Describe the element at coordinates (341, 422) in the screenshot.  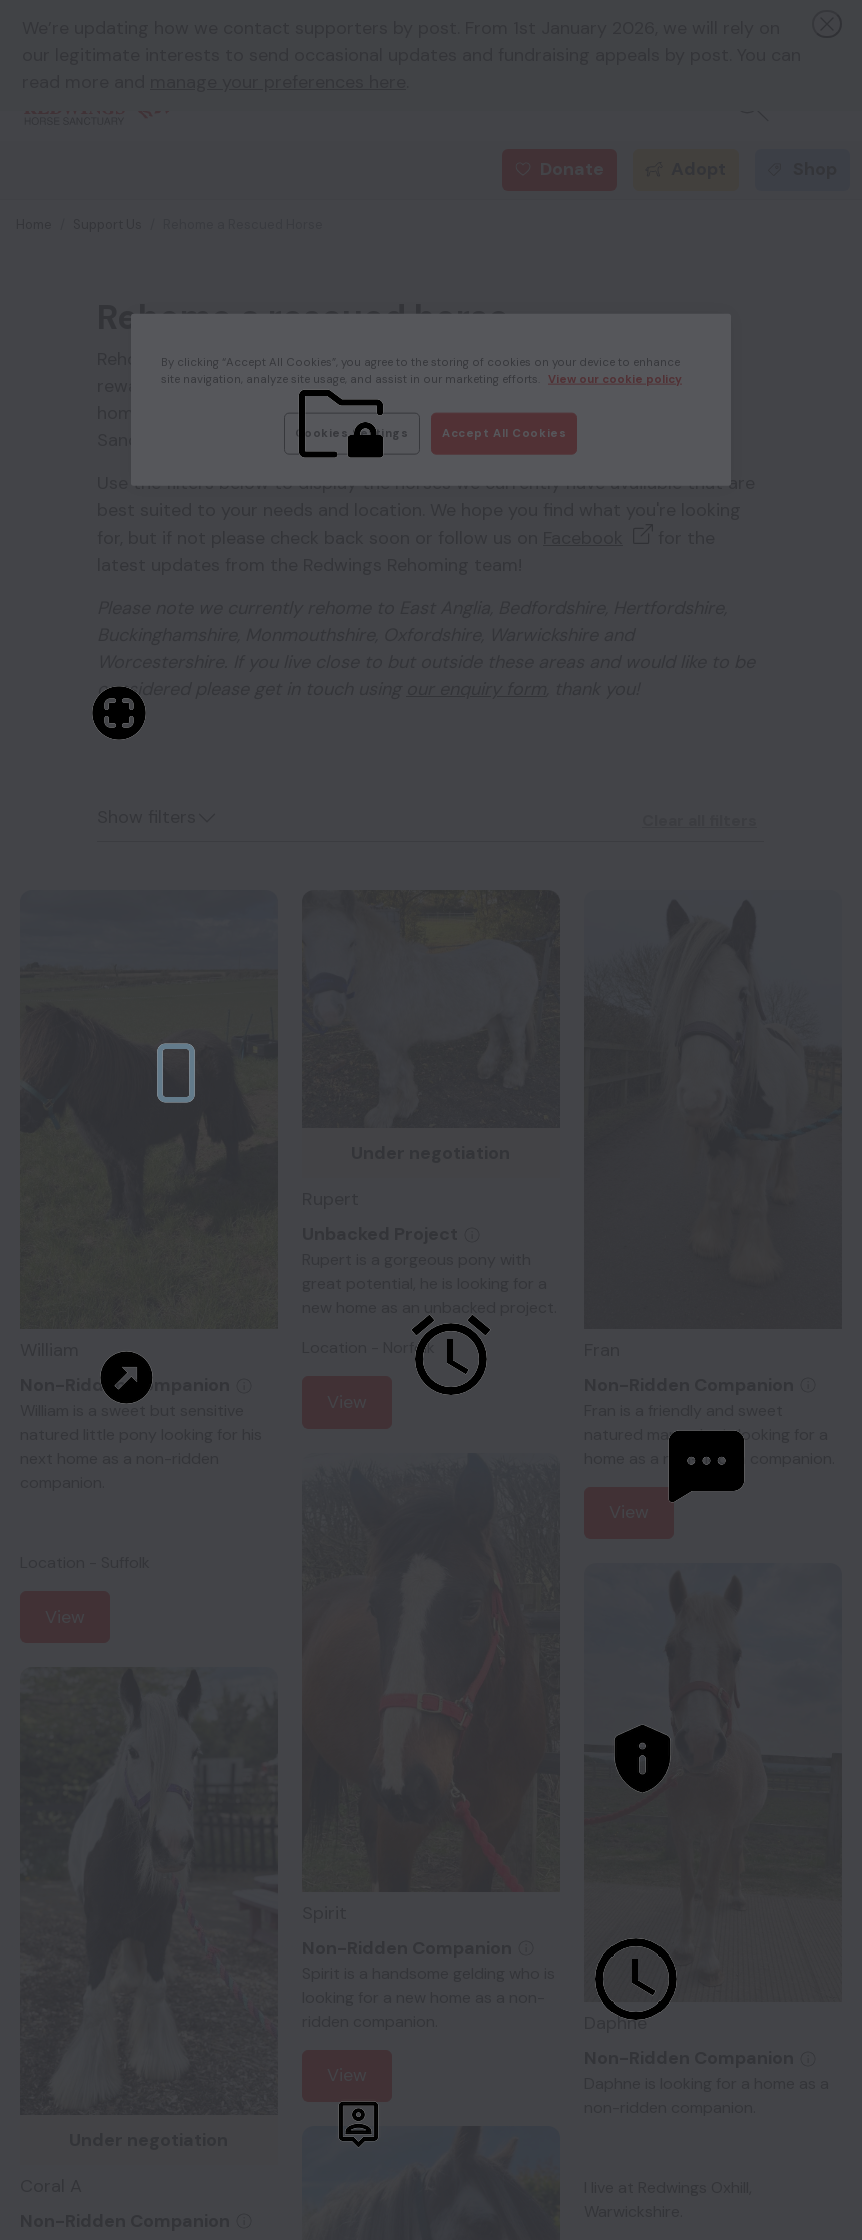
I see `access a password-protected folder` at that location.